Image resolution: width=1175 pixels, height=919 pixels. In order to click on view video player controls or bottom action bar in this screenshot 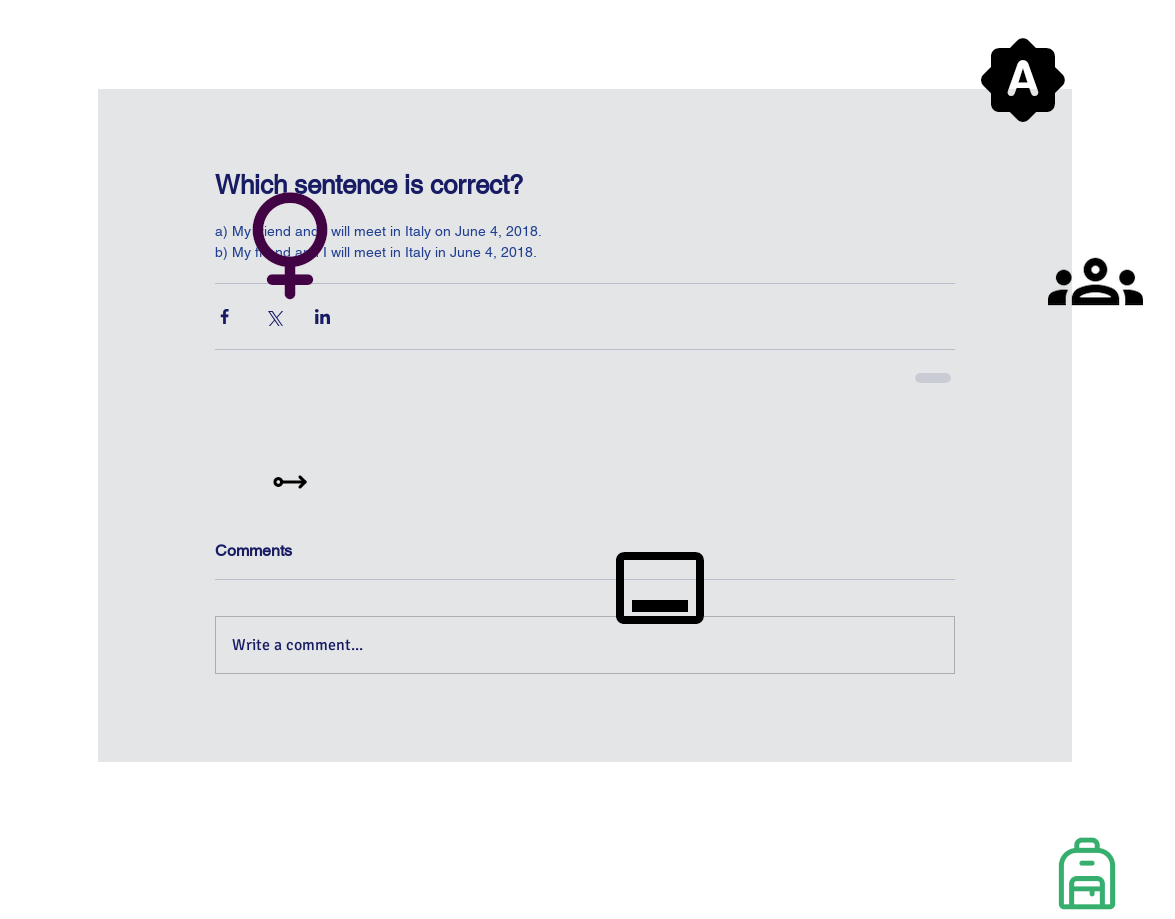, I will do `click(660, 588)`.